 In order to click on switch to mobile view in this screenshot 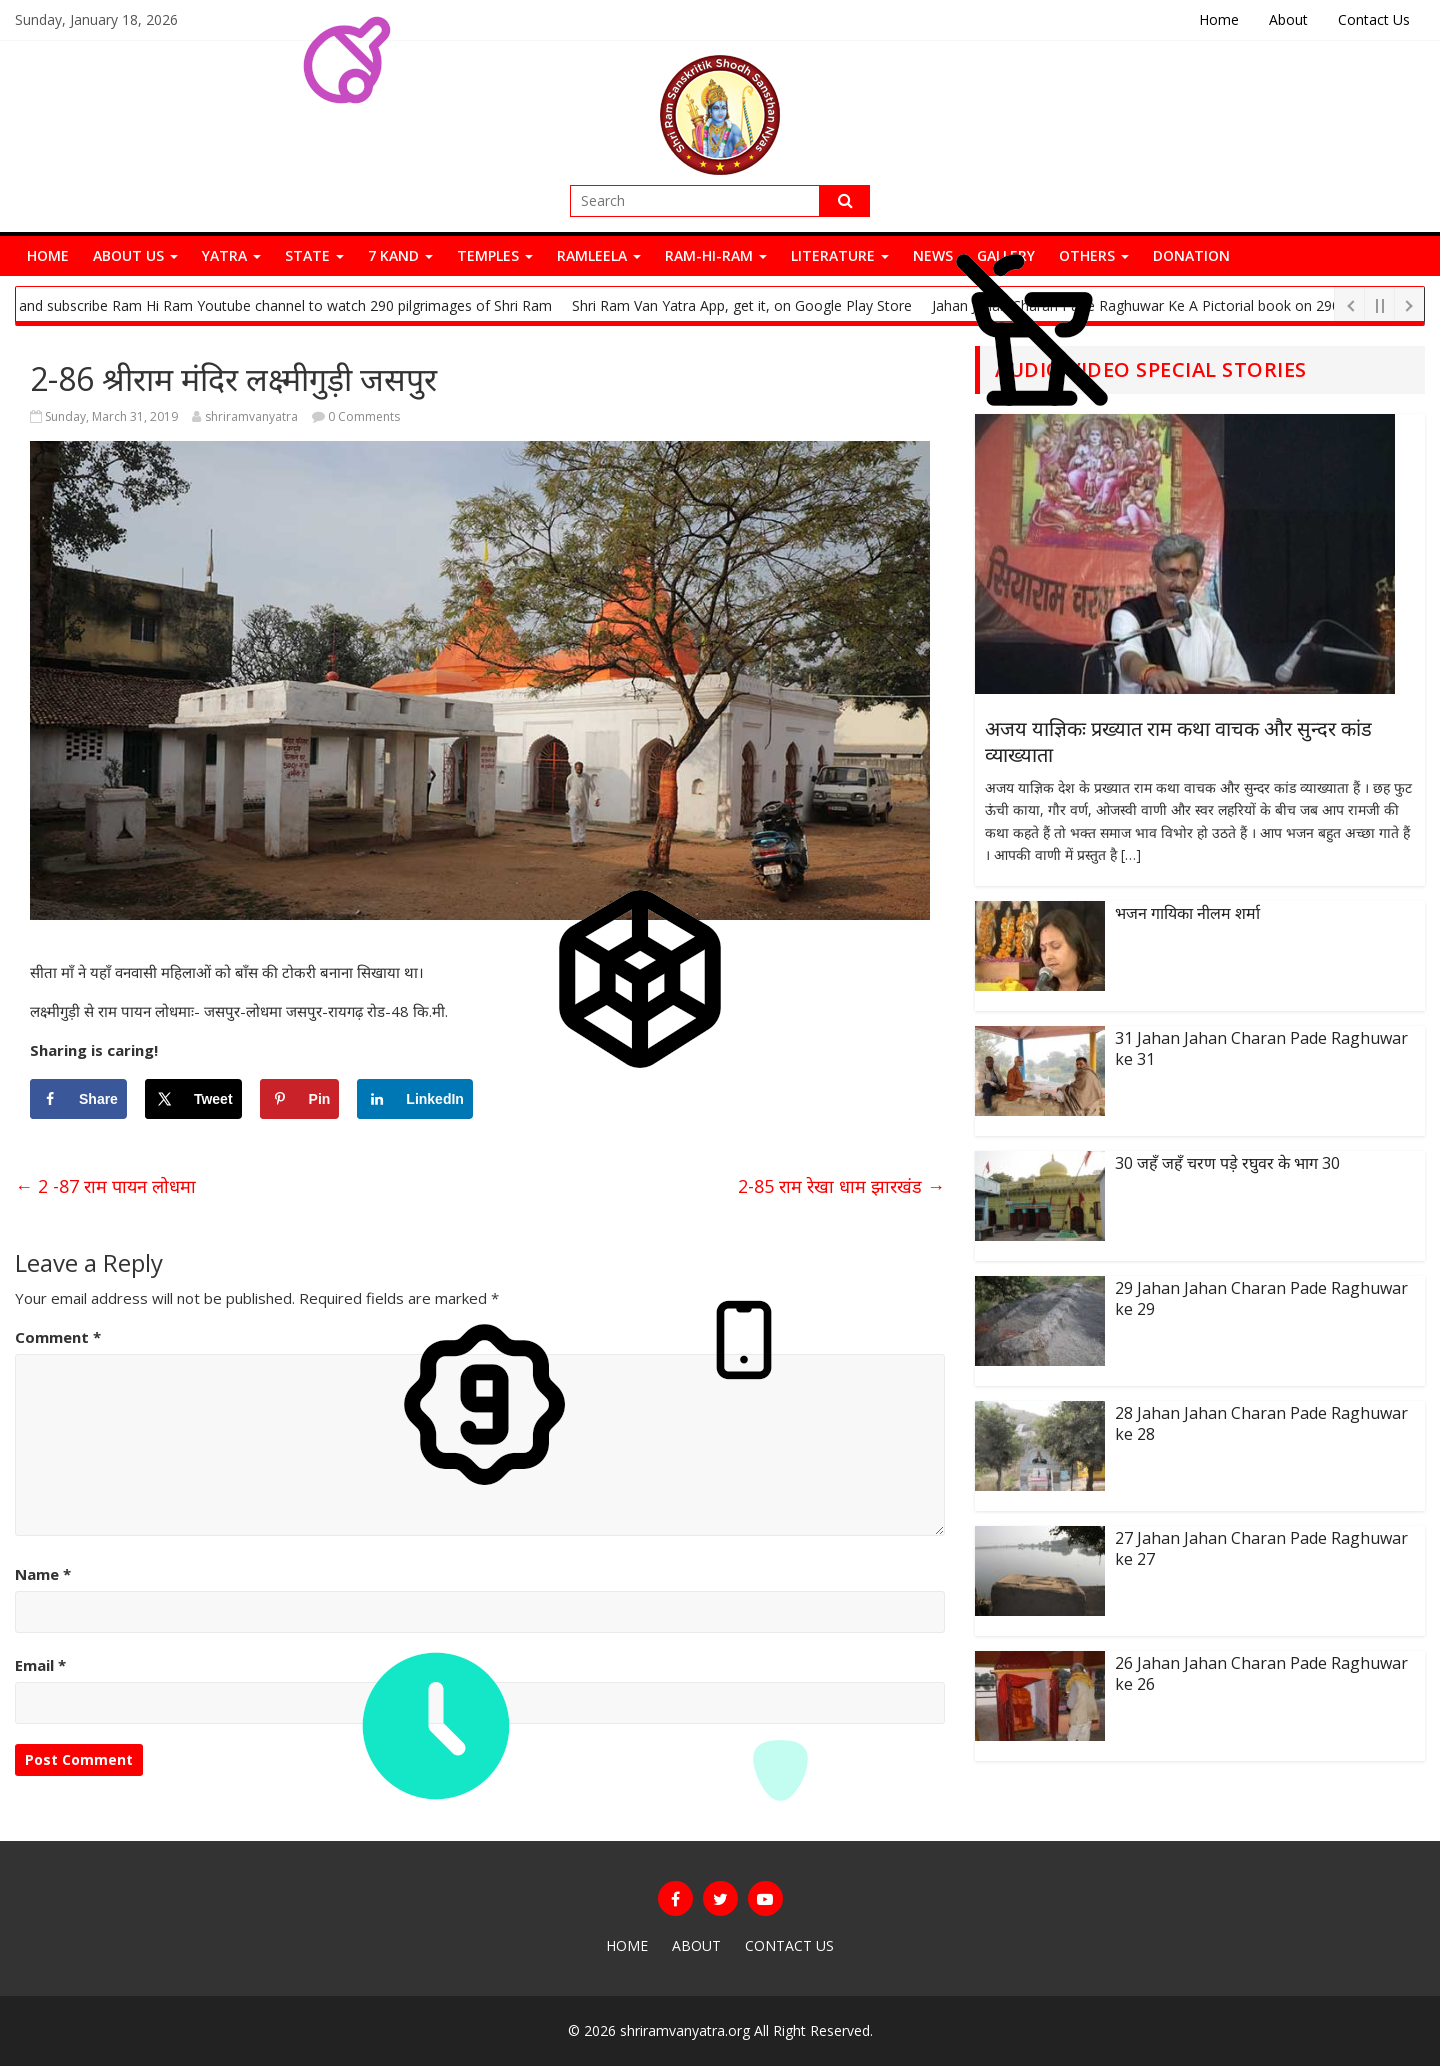, I will do `click(744, 1340)`.